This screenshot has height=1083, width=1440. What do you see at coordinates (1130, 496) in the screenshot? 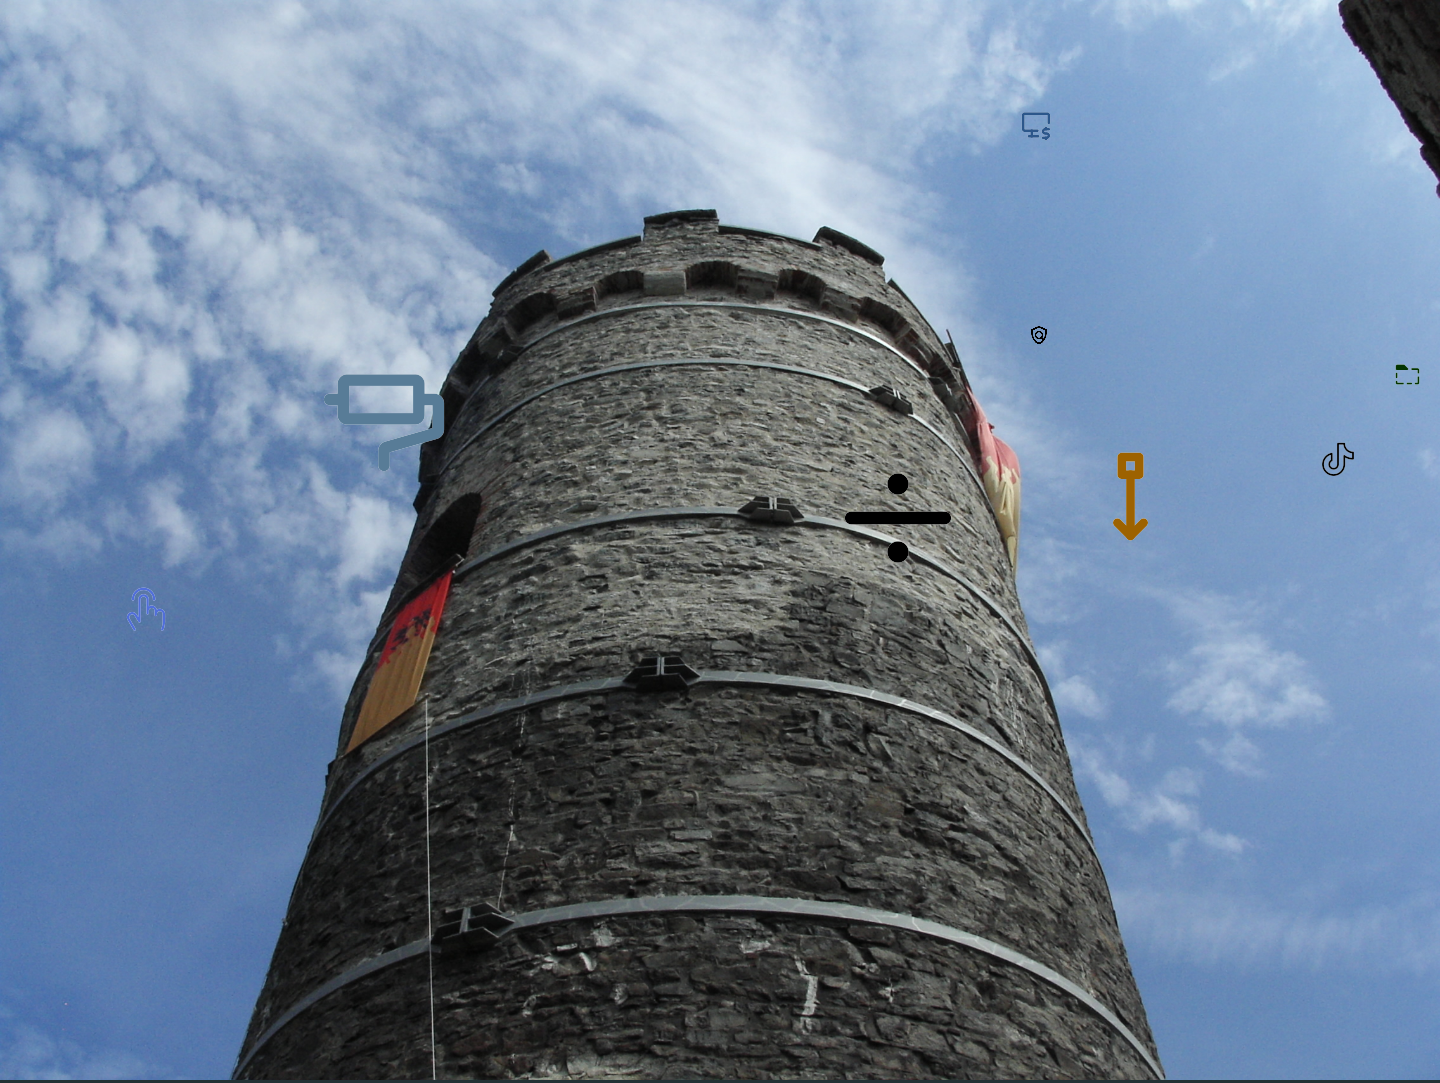
I see `move item down in a list or queue` at bounding box center [1130, 496].